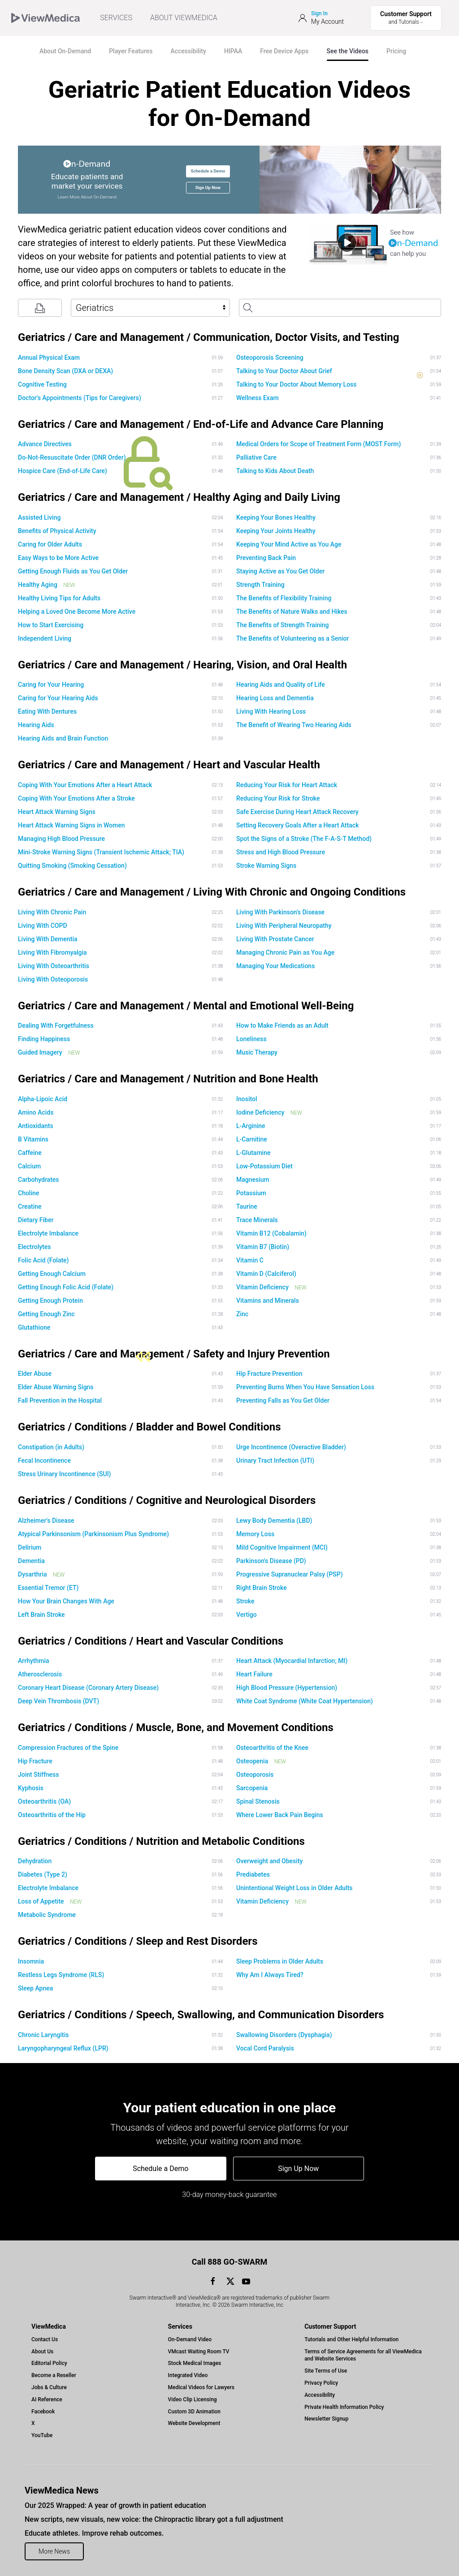 This screenshot has width=459, height=2576. I want to click on search for locked or encrypted files, so click(144, 462).